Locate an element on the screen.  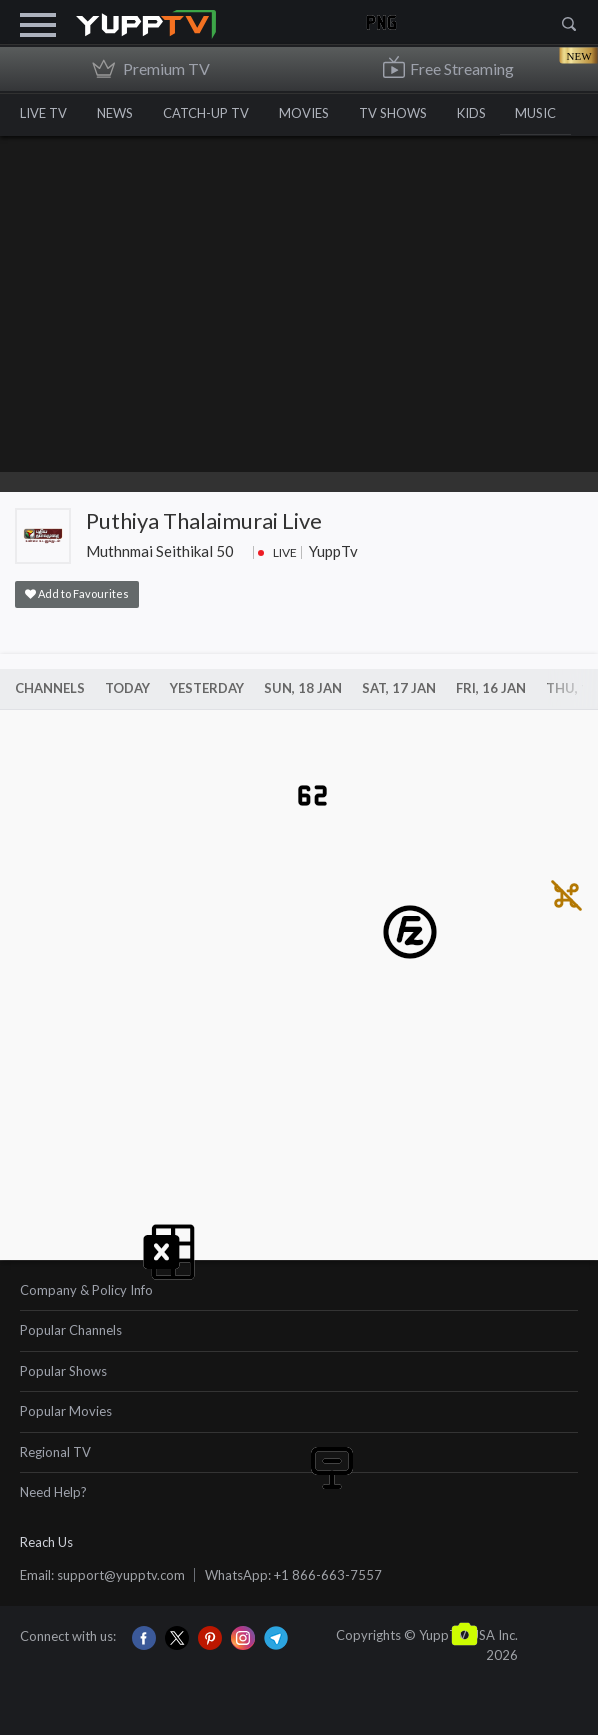
indicates a reserved spot or area is located at coordinates (332, 1468).